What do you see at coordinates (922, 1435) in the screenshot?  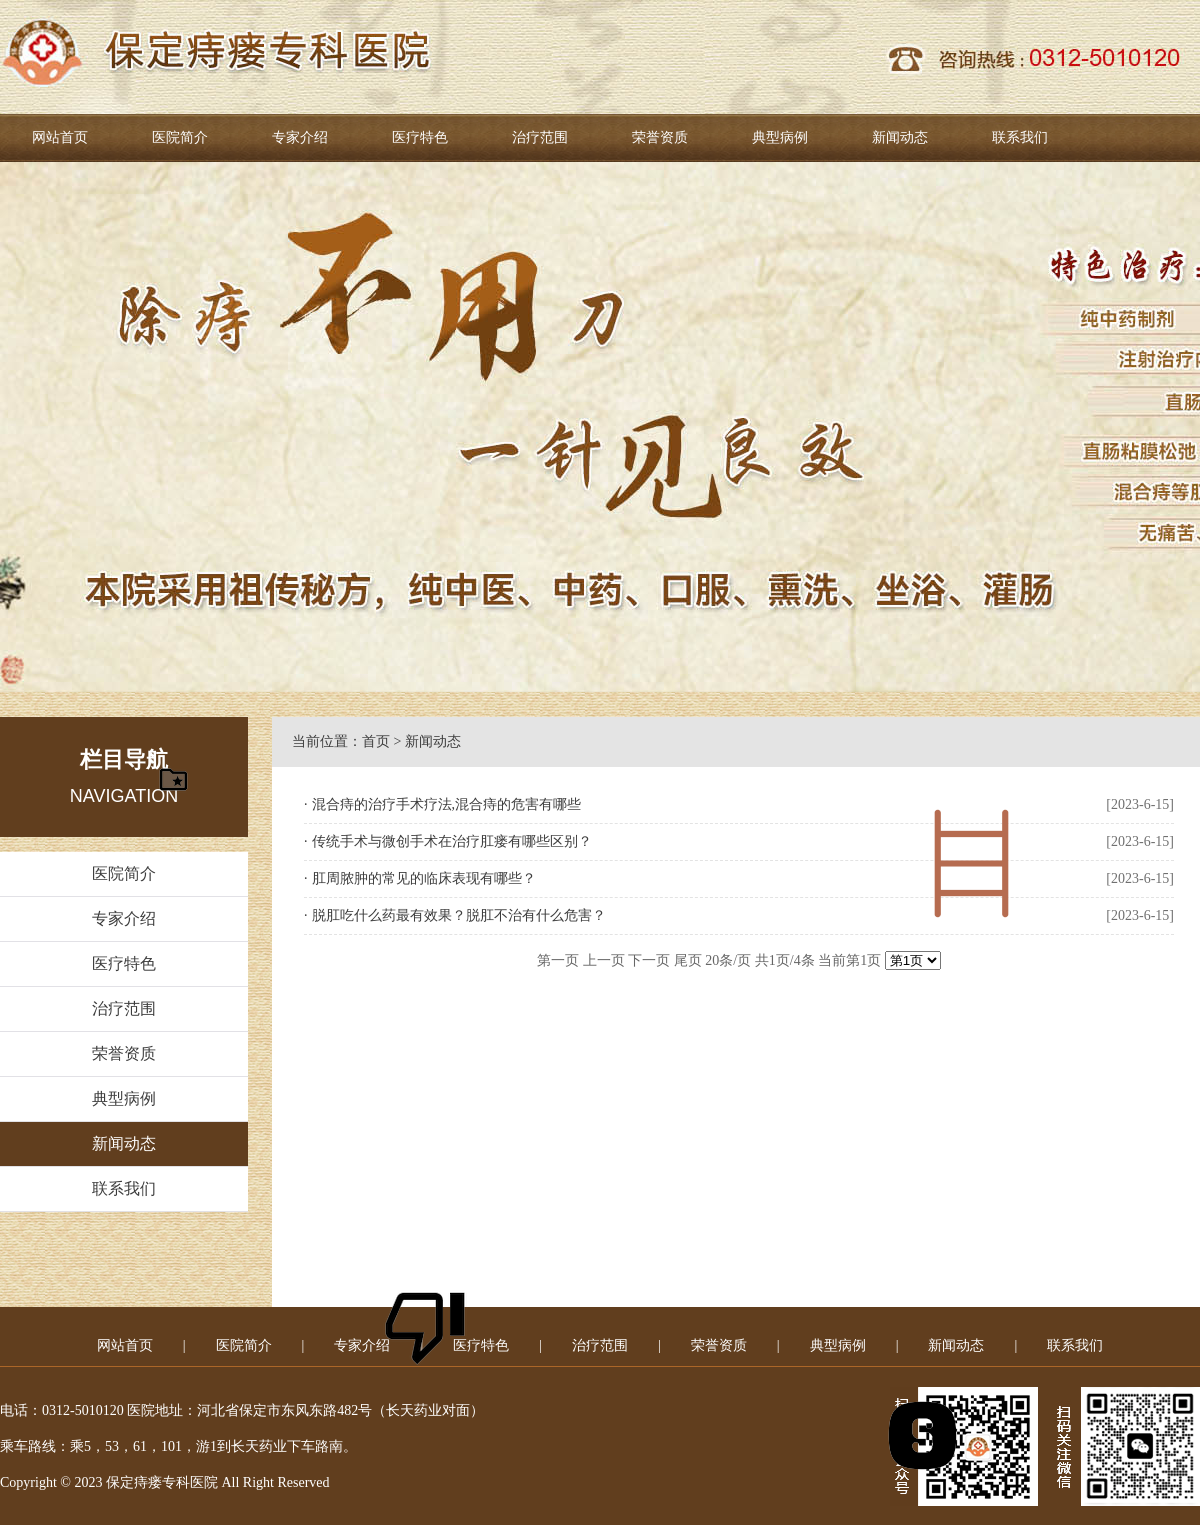 I see `indicates a word or item starting with "S"` at bounding box center [922, 1435].